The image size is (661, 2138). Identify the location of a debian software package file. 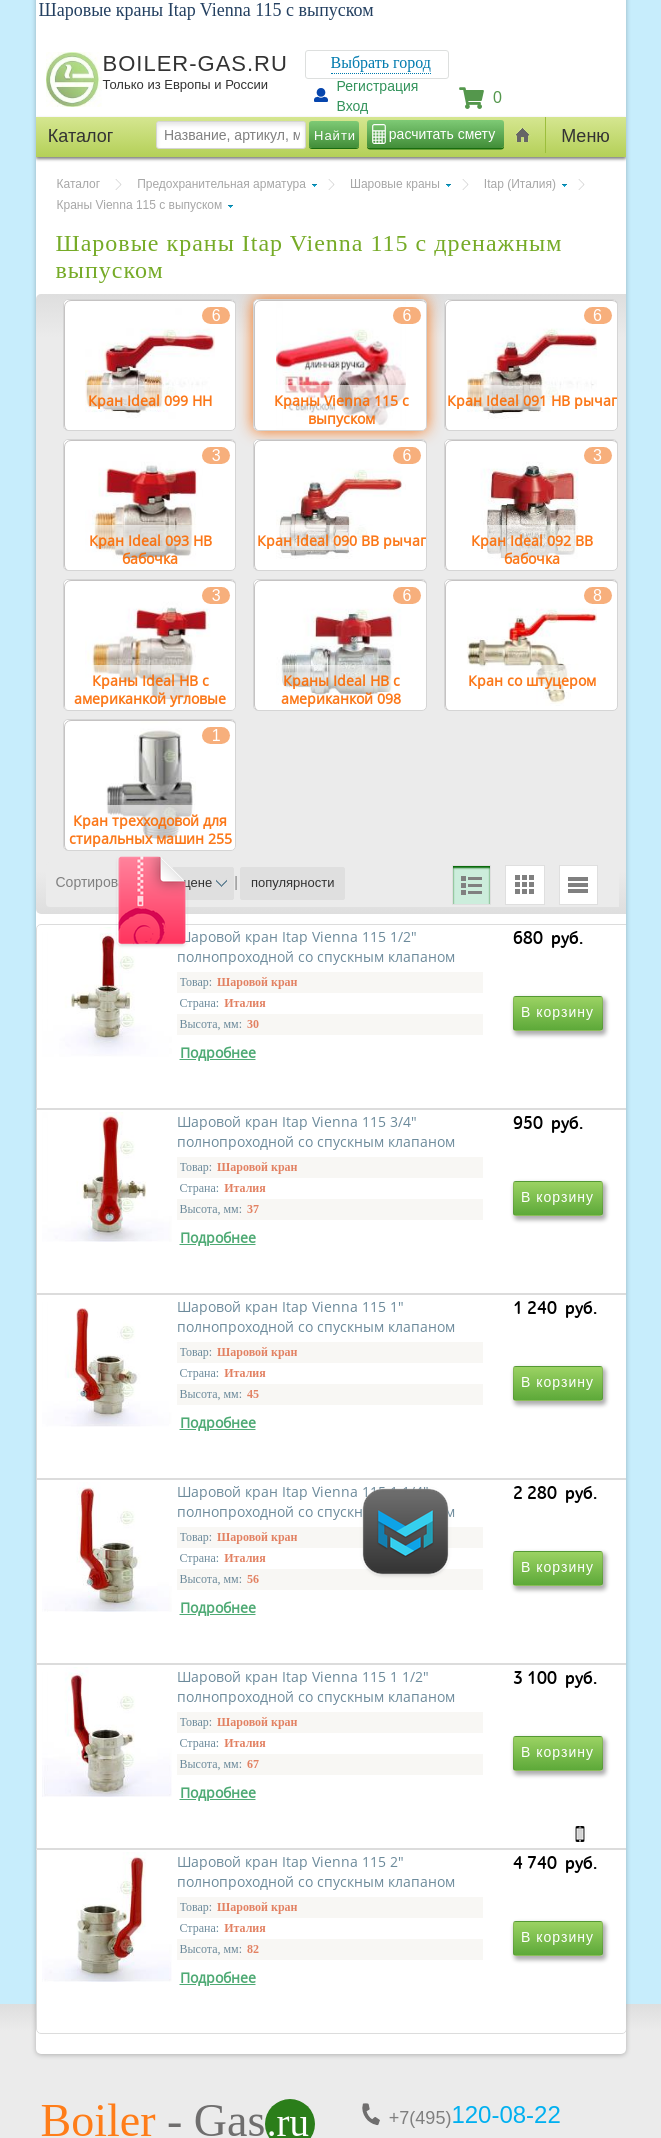
(152, 902).